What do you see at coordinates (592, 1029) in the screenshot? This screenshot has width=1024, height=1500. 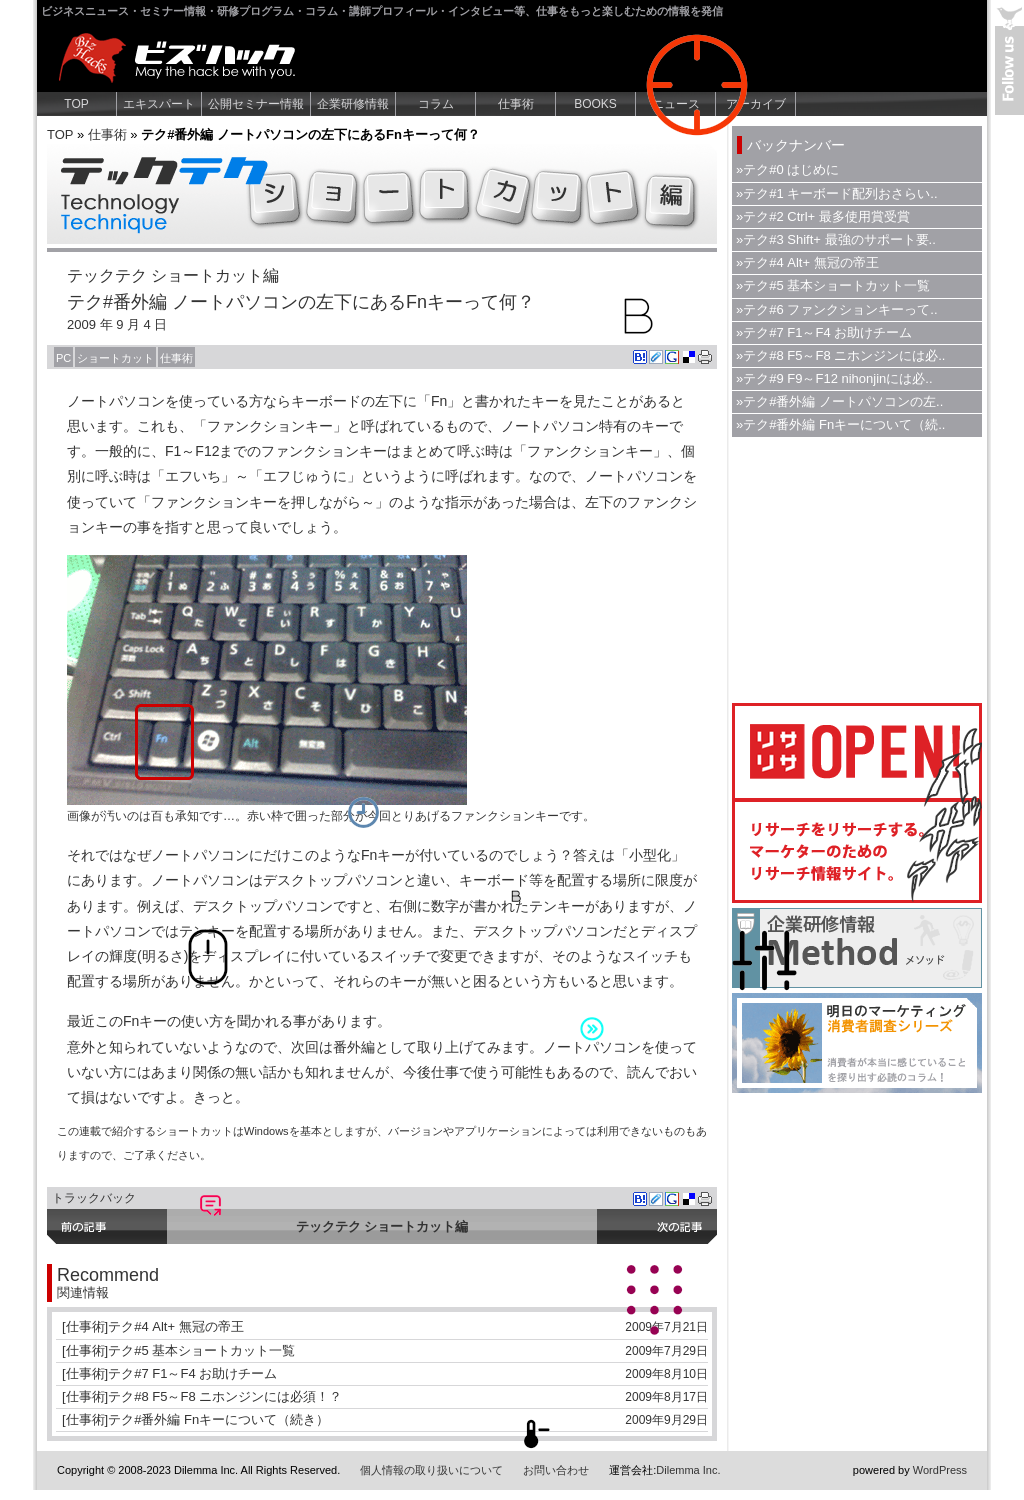 I see `skip forward or advance to next item` at bounding box center [592, 1029].